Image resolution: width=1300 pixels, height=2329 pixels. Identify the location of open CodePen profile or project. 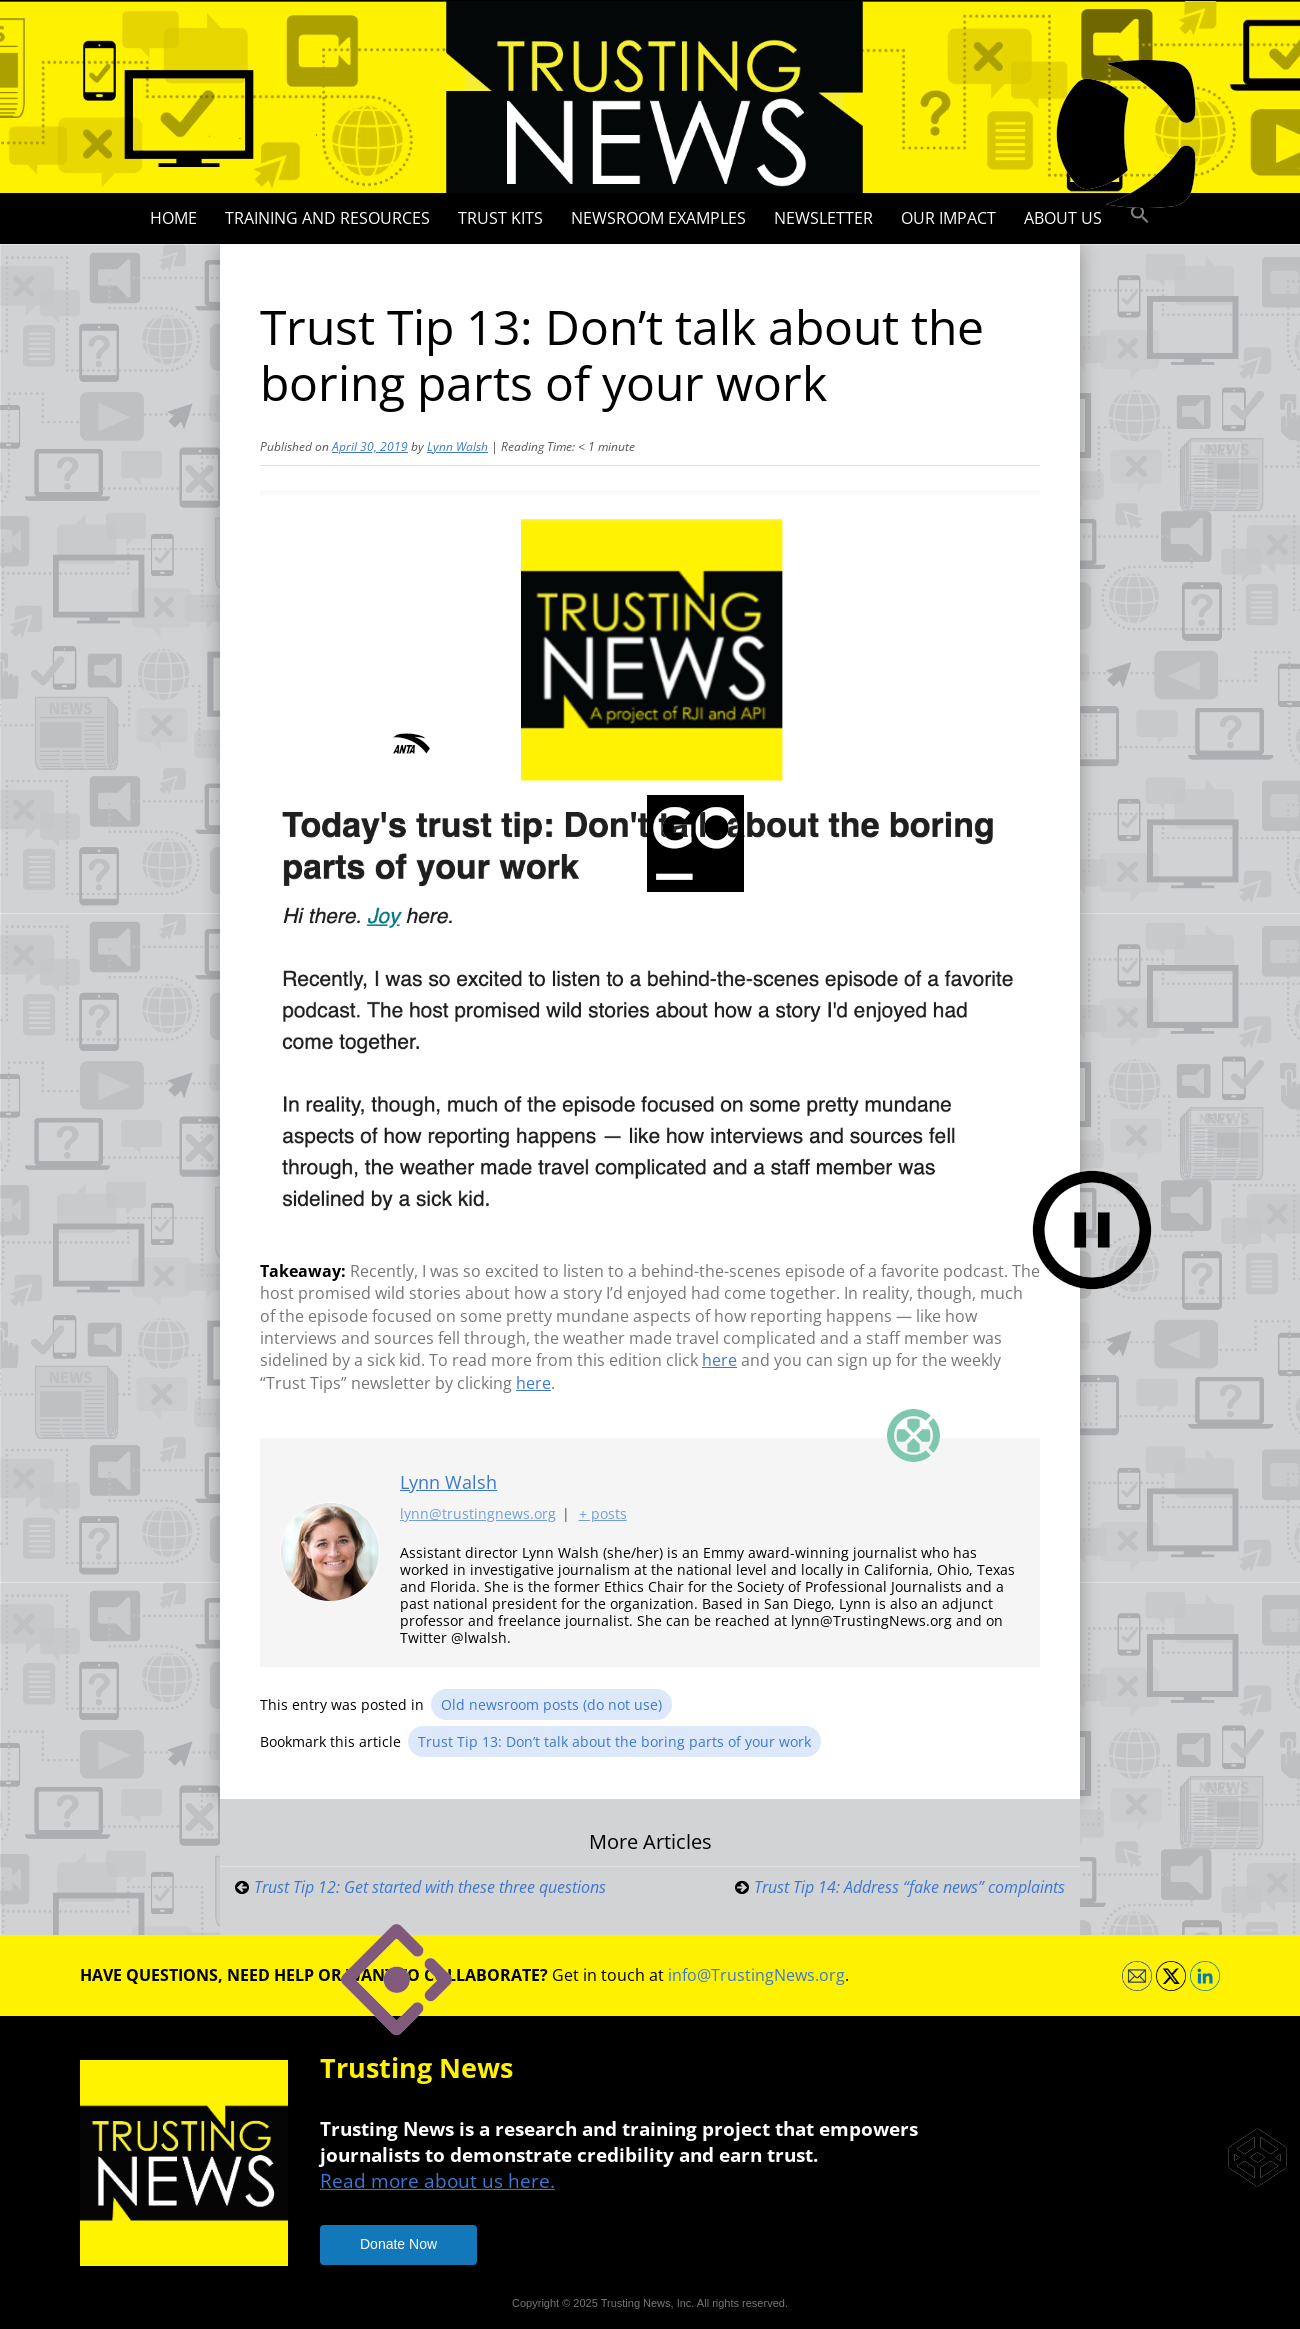
(1257, 2157).